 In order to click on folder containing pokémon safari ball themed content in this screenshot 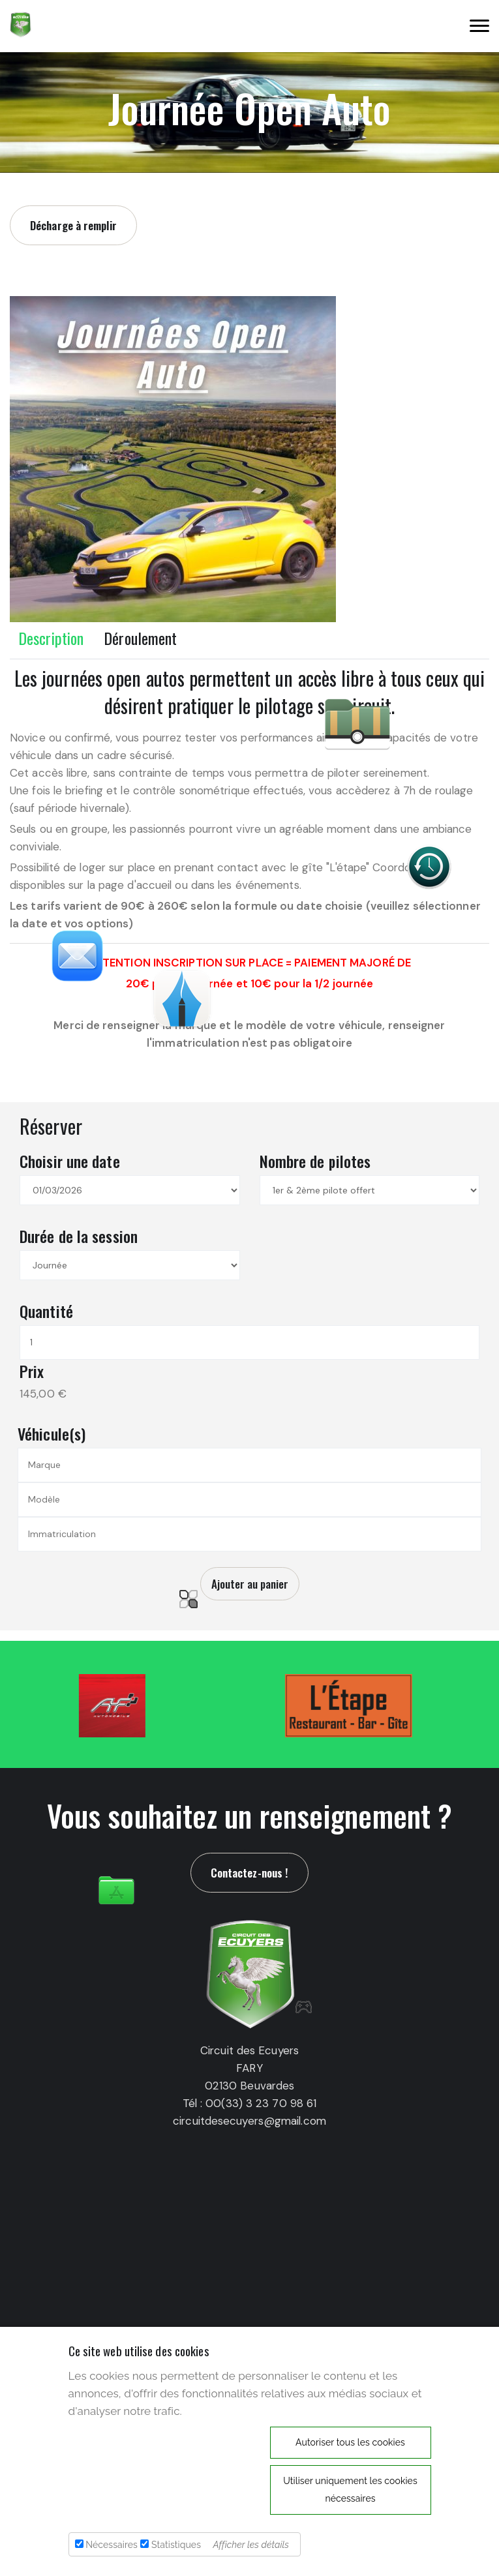, I will do `click(357, 726)`.